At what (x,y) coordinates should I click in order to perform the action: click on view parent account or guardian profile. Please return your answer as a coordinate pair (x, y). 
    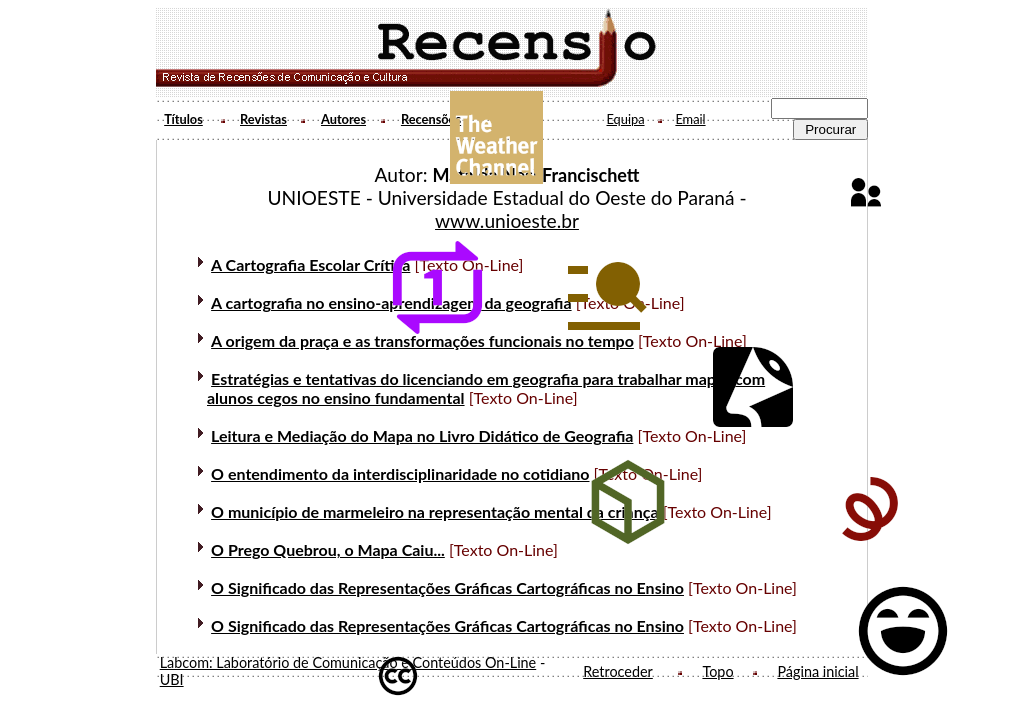
    Looking at the image, I should click on (866, 193).